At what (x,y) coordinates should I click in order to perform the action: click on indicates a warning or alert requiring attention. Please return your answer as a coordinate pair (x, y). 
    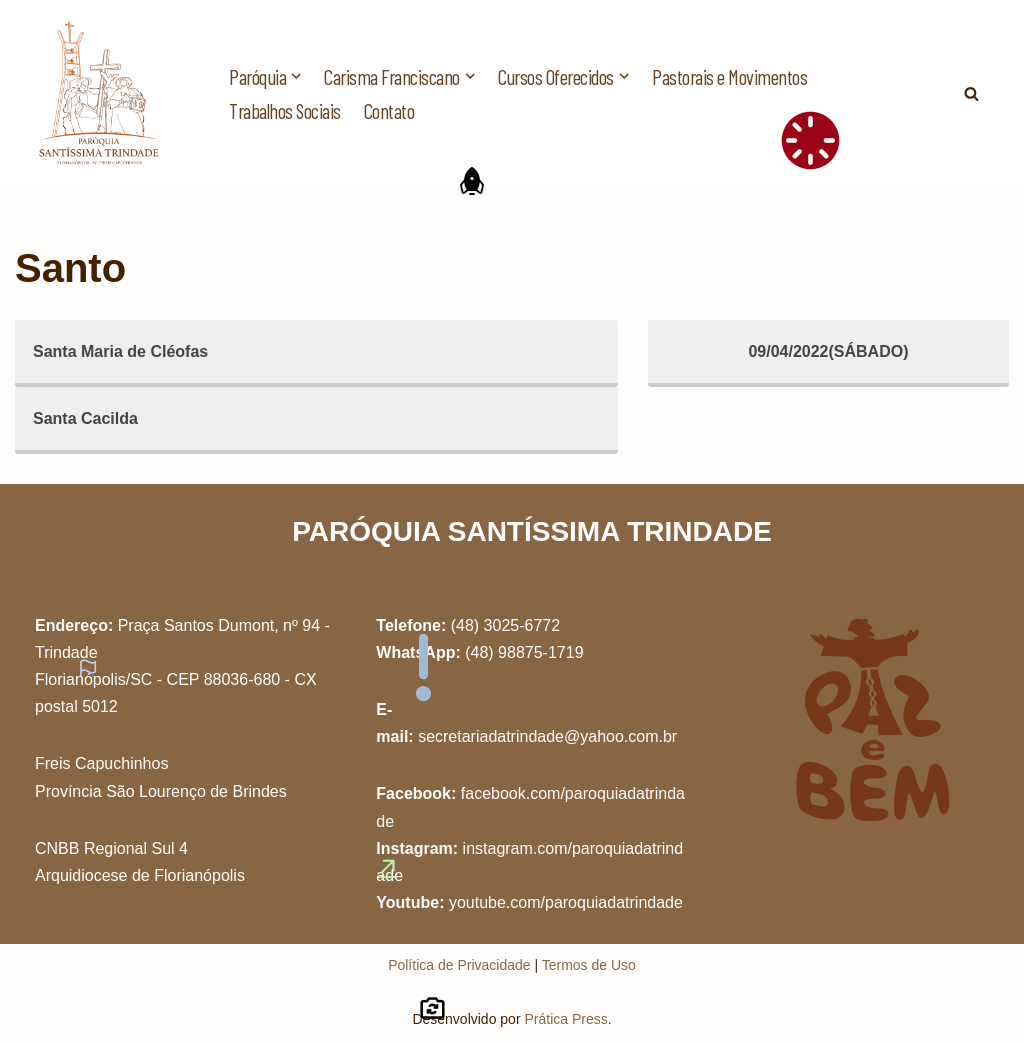
    Looking at the image, I should click on (423, 667).